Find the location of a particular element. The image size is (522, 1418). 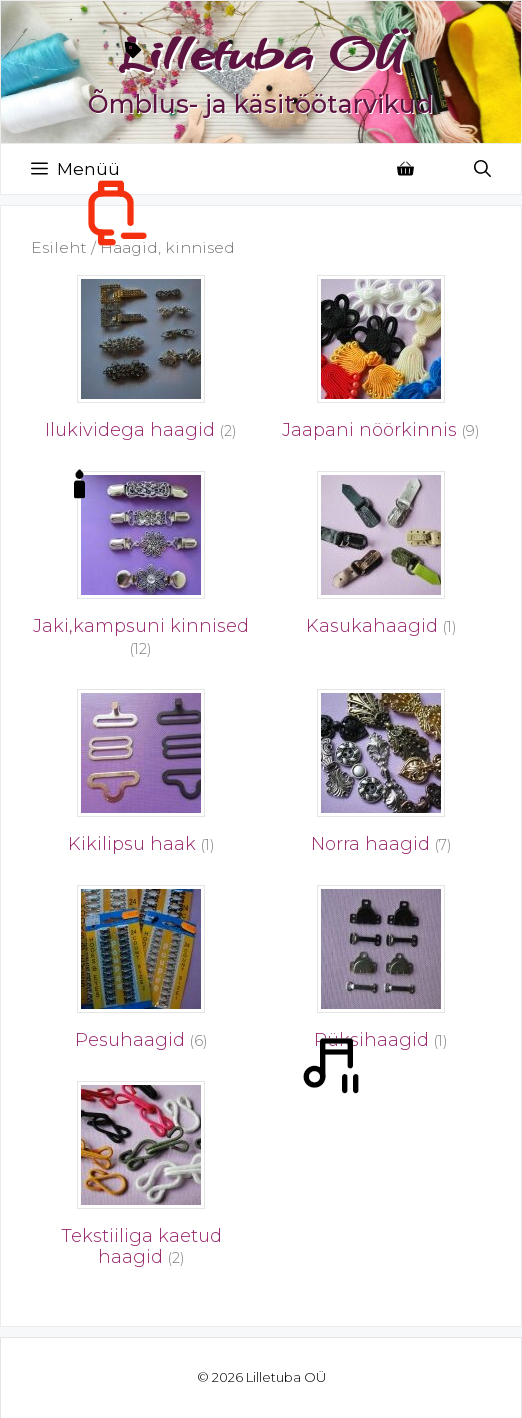

access candle or ambient lighting mode is located at coordinates (79, 484).